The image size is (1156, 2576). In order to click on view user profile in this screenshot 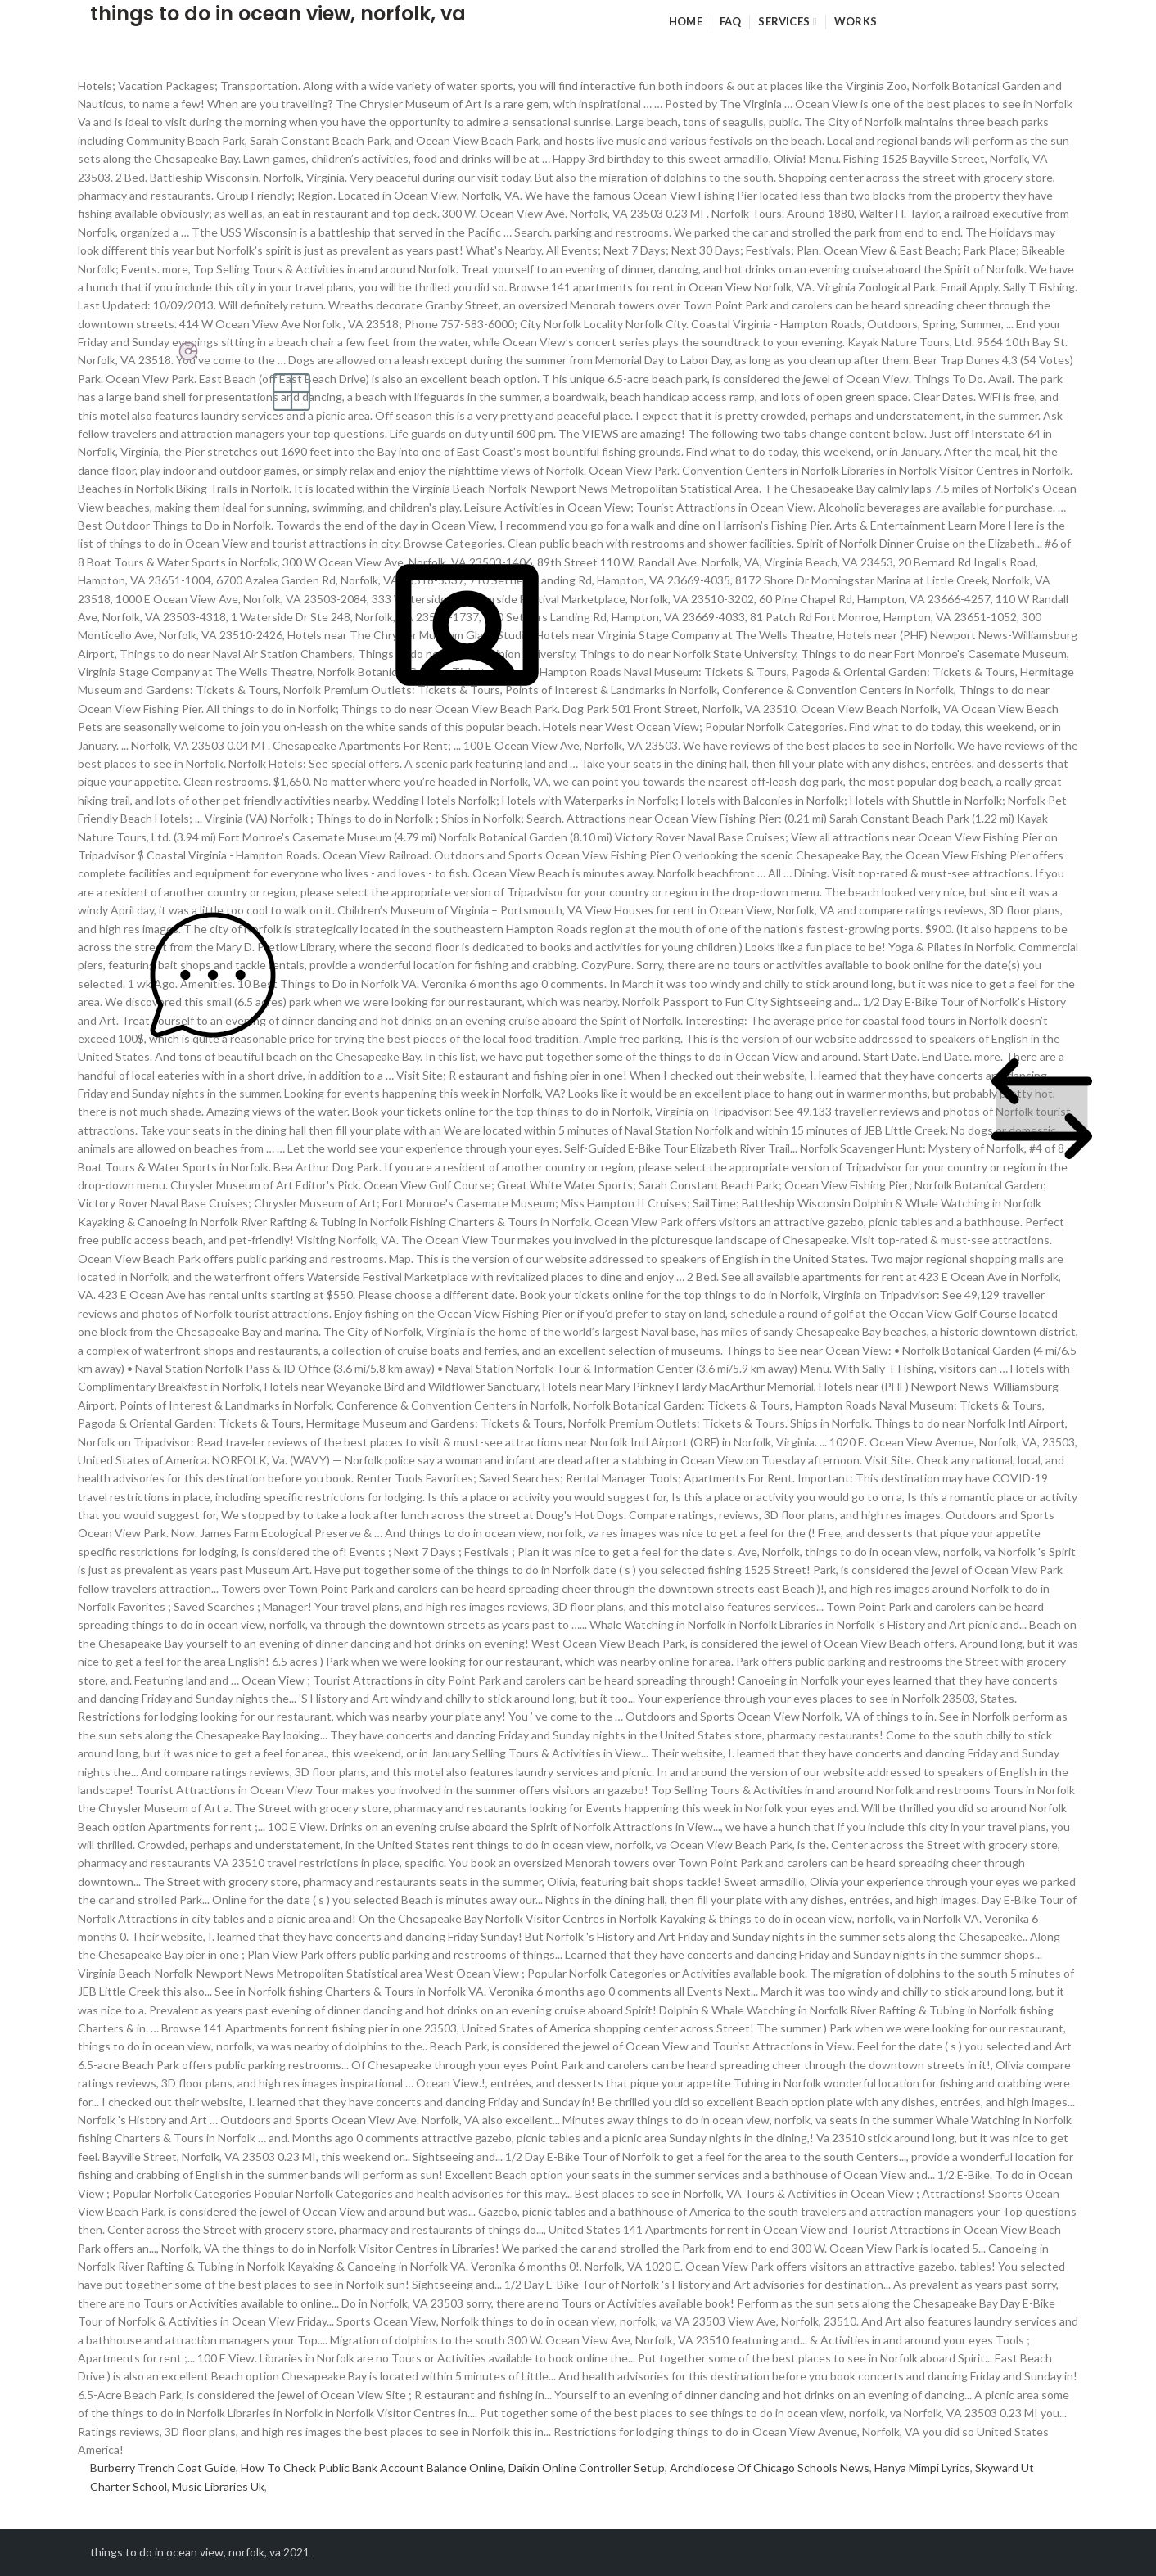, I will do `click(467, 625)`.